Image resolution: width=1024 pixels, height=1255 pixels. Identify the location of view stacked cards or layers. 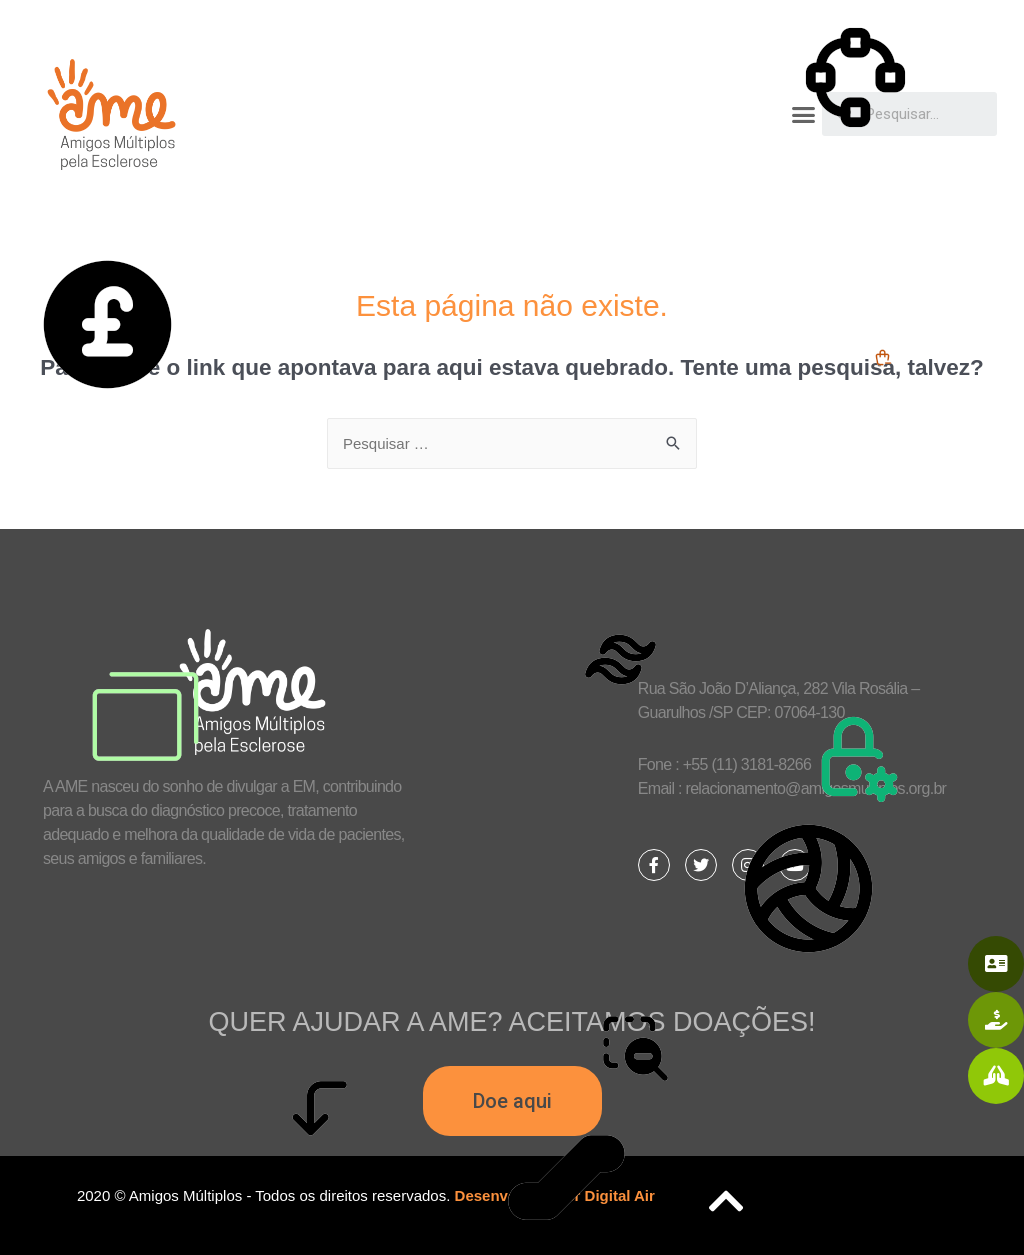
(145, 716).